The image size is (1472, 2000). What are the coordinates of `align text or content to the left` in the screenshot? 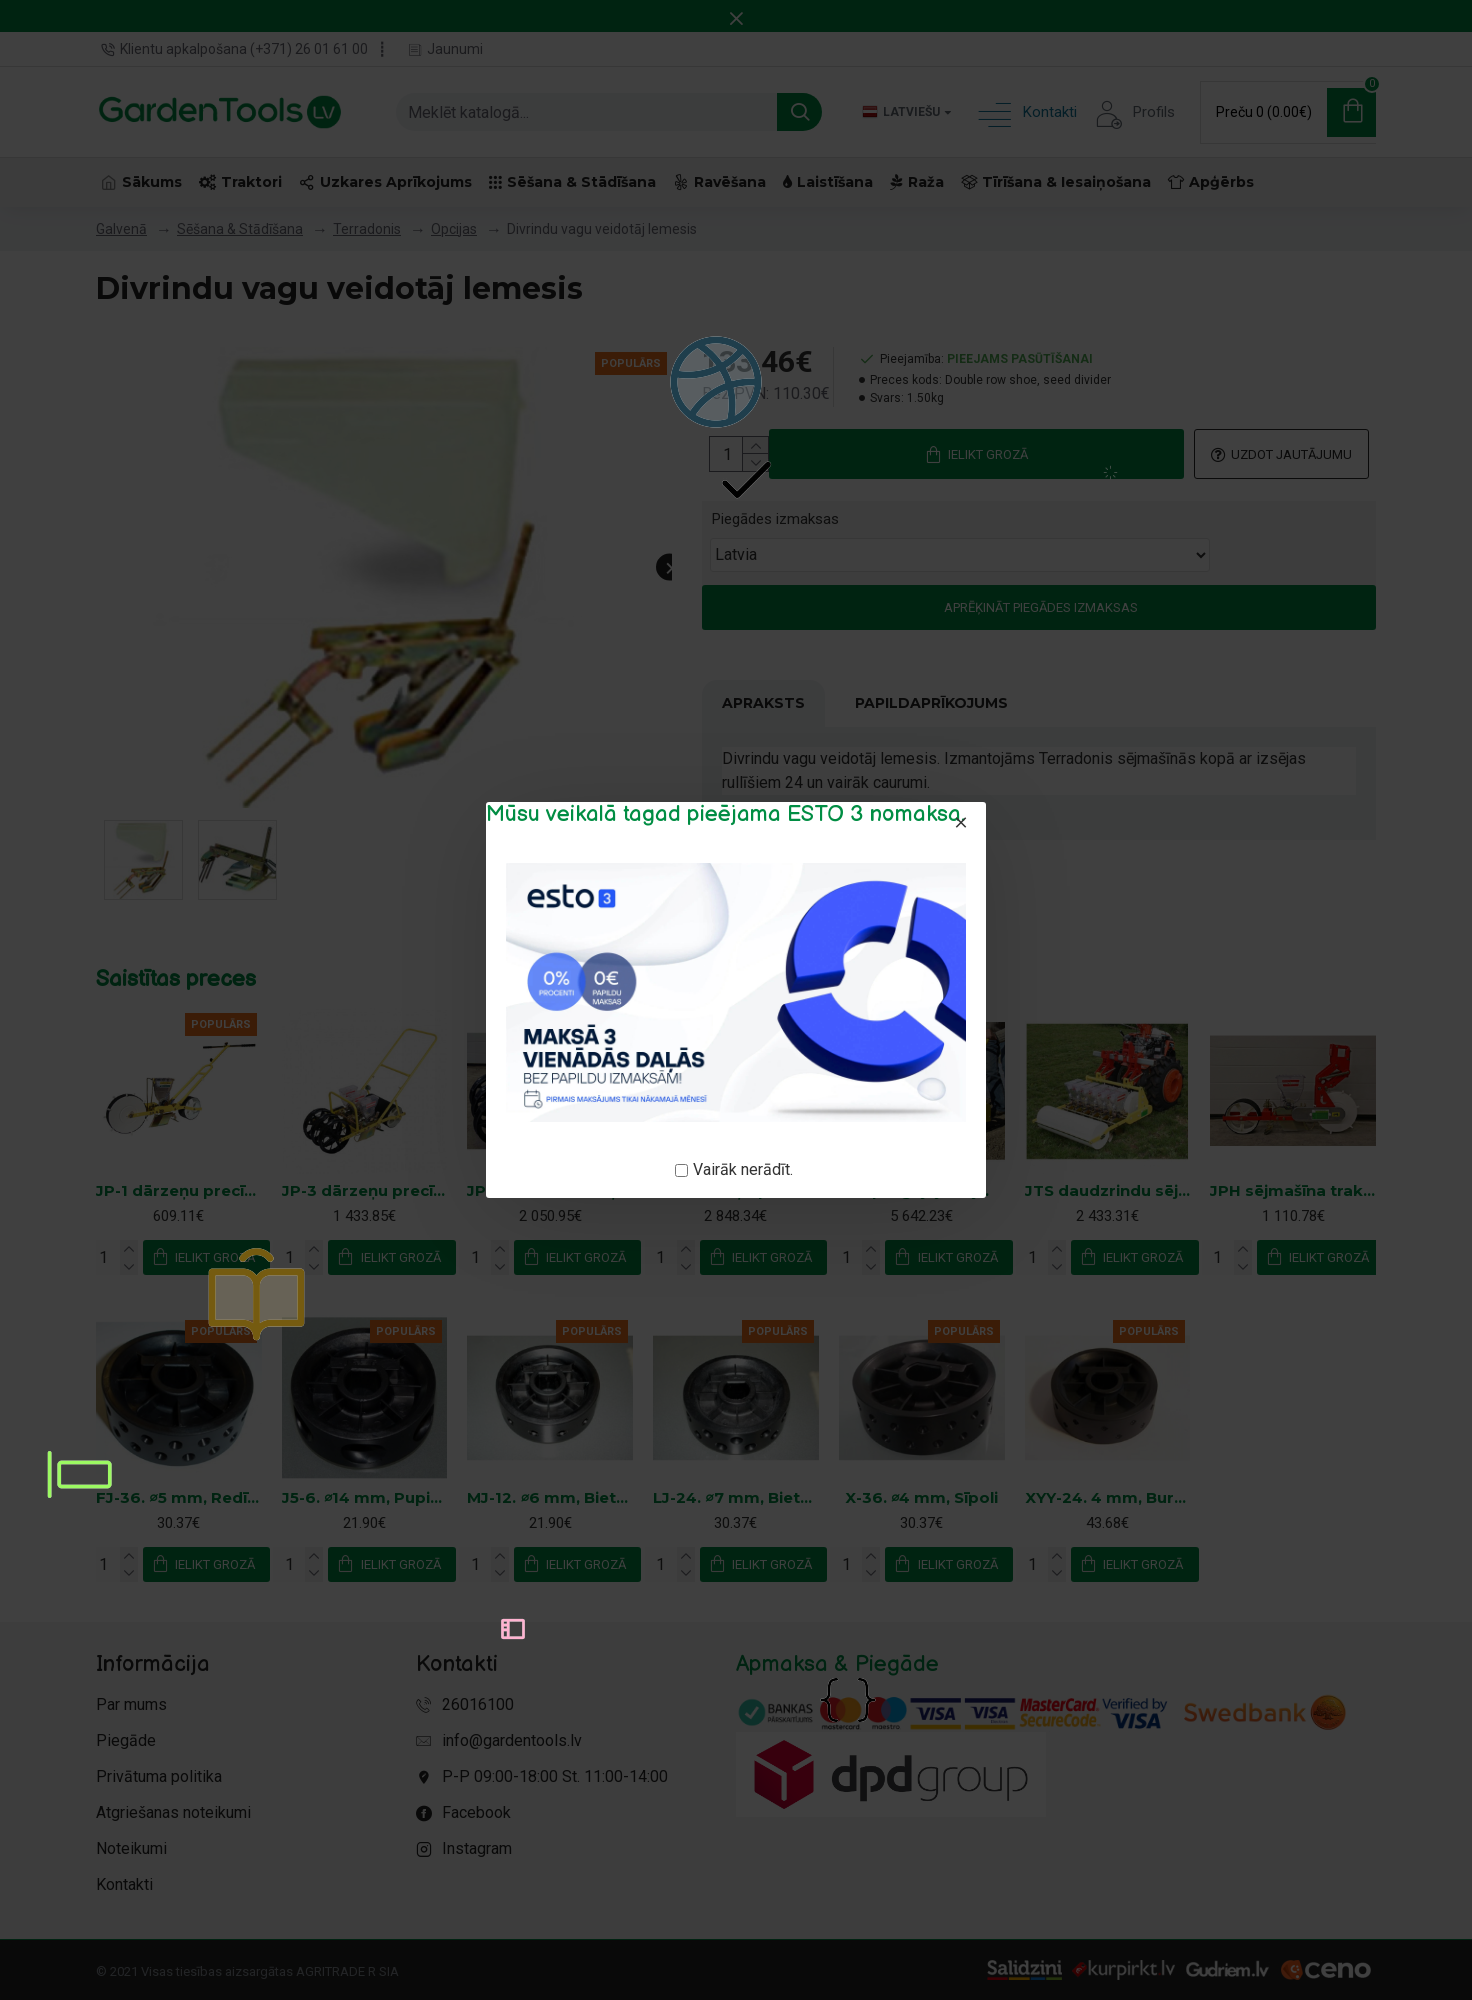 It's located at (78, 1474).